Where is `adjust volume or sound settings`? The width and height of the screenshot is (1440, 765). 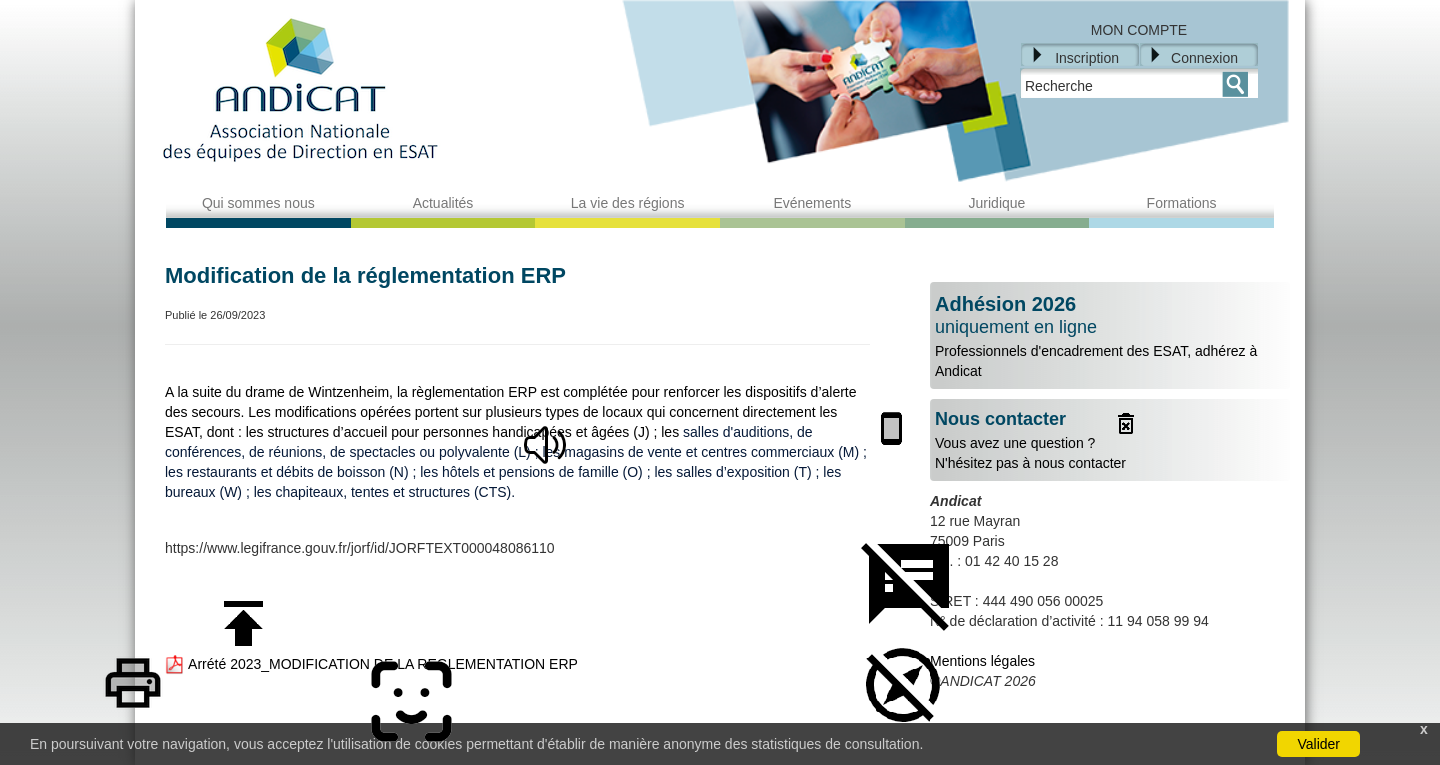 adjust volume or sound settings is located at coordinates (545, 445).